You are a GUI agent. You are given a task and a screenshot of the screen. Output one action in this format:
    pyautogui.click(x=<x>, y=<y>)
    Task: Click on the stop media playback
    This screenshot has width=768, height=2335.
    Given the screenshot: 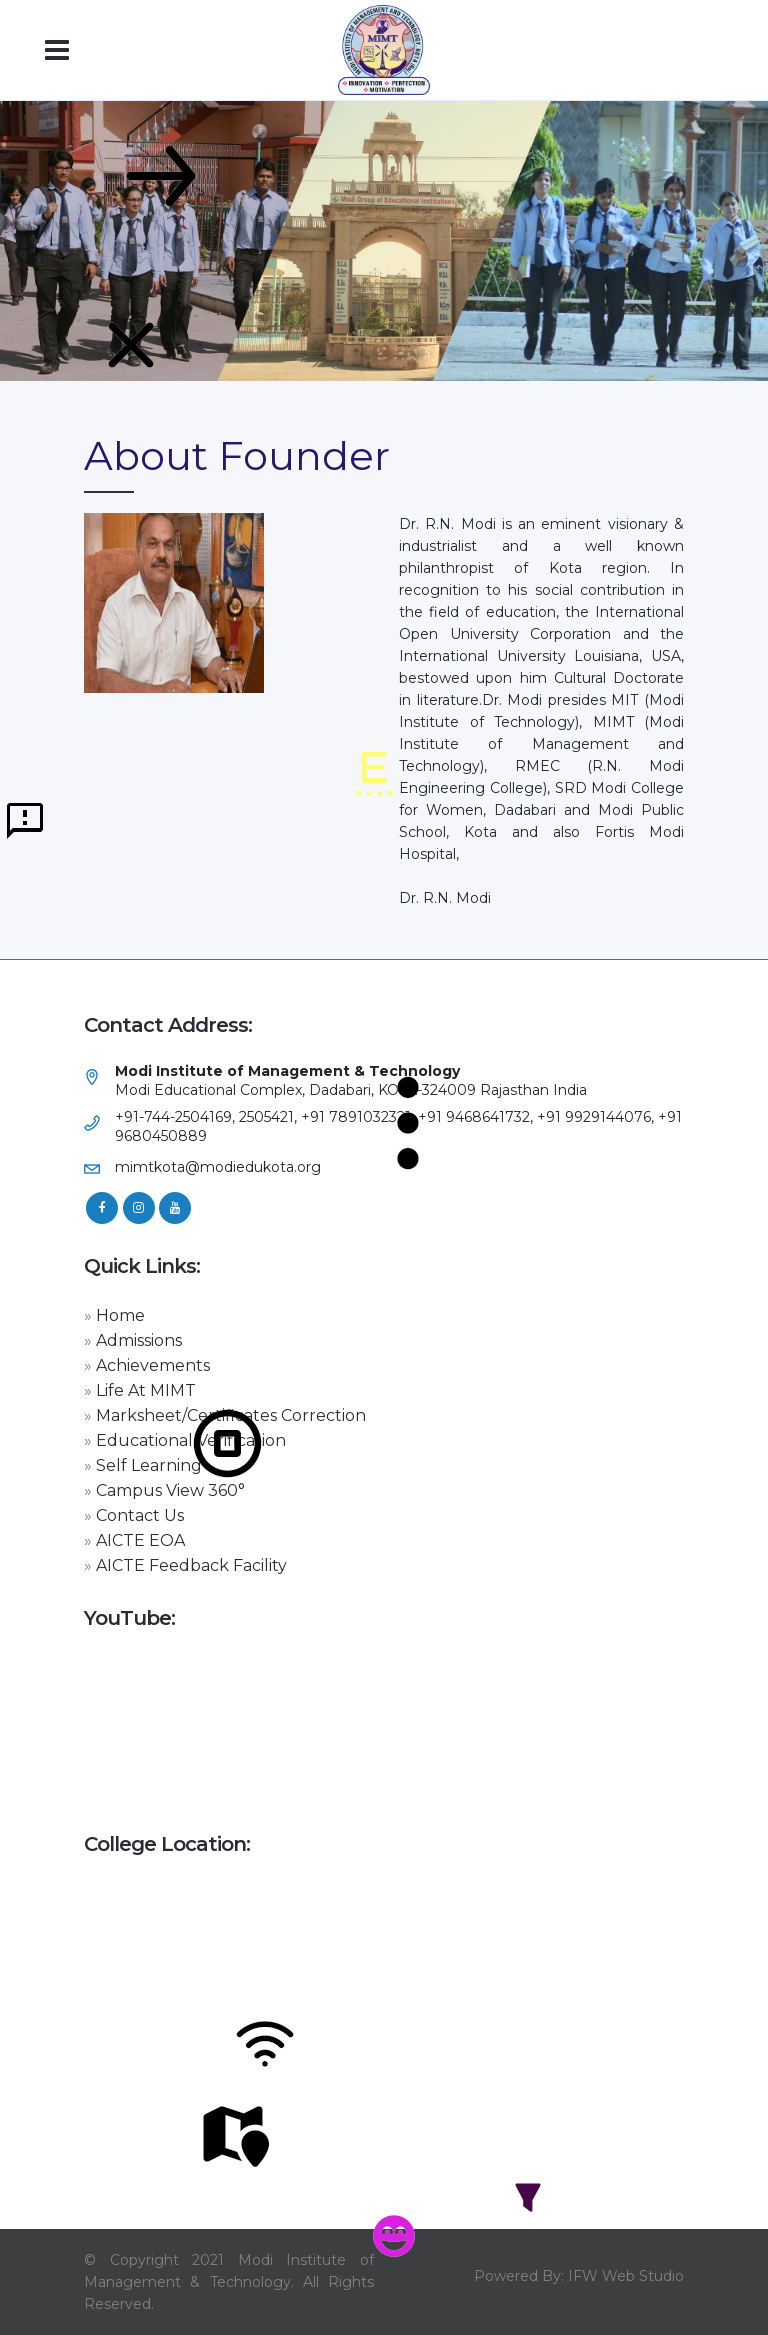 What is the action you would take?
    pyautogui.click(x=227, y=1443)
    